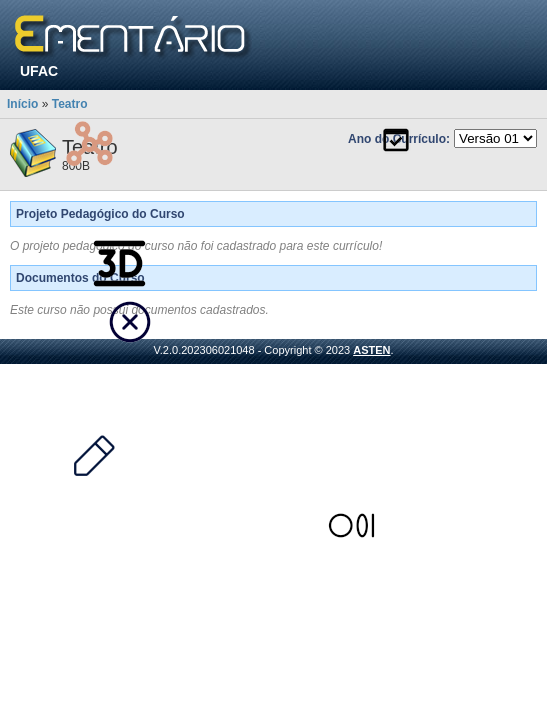 This screenshot has width=547, height=720. Describe the element at coordinates (119, 263) in the screenshot. I see `switch to 3D view mode` at that location.